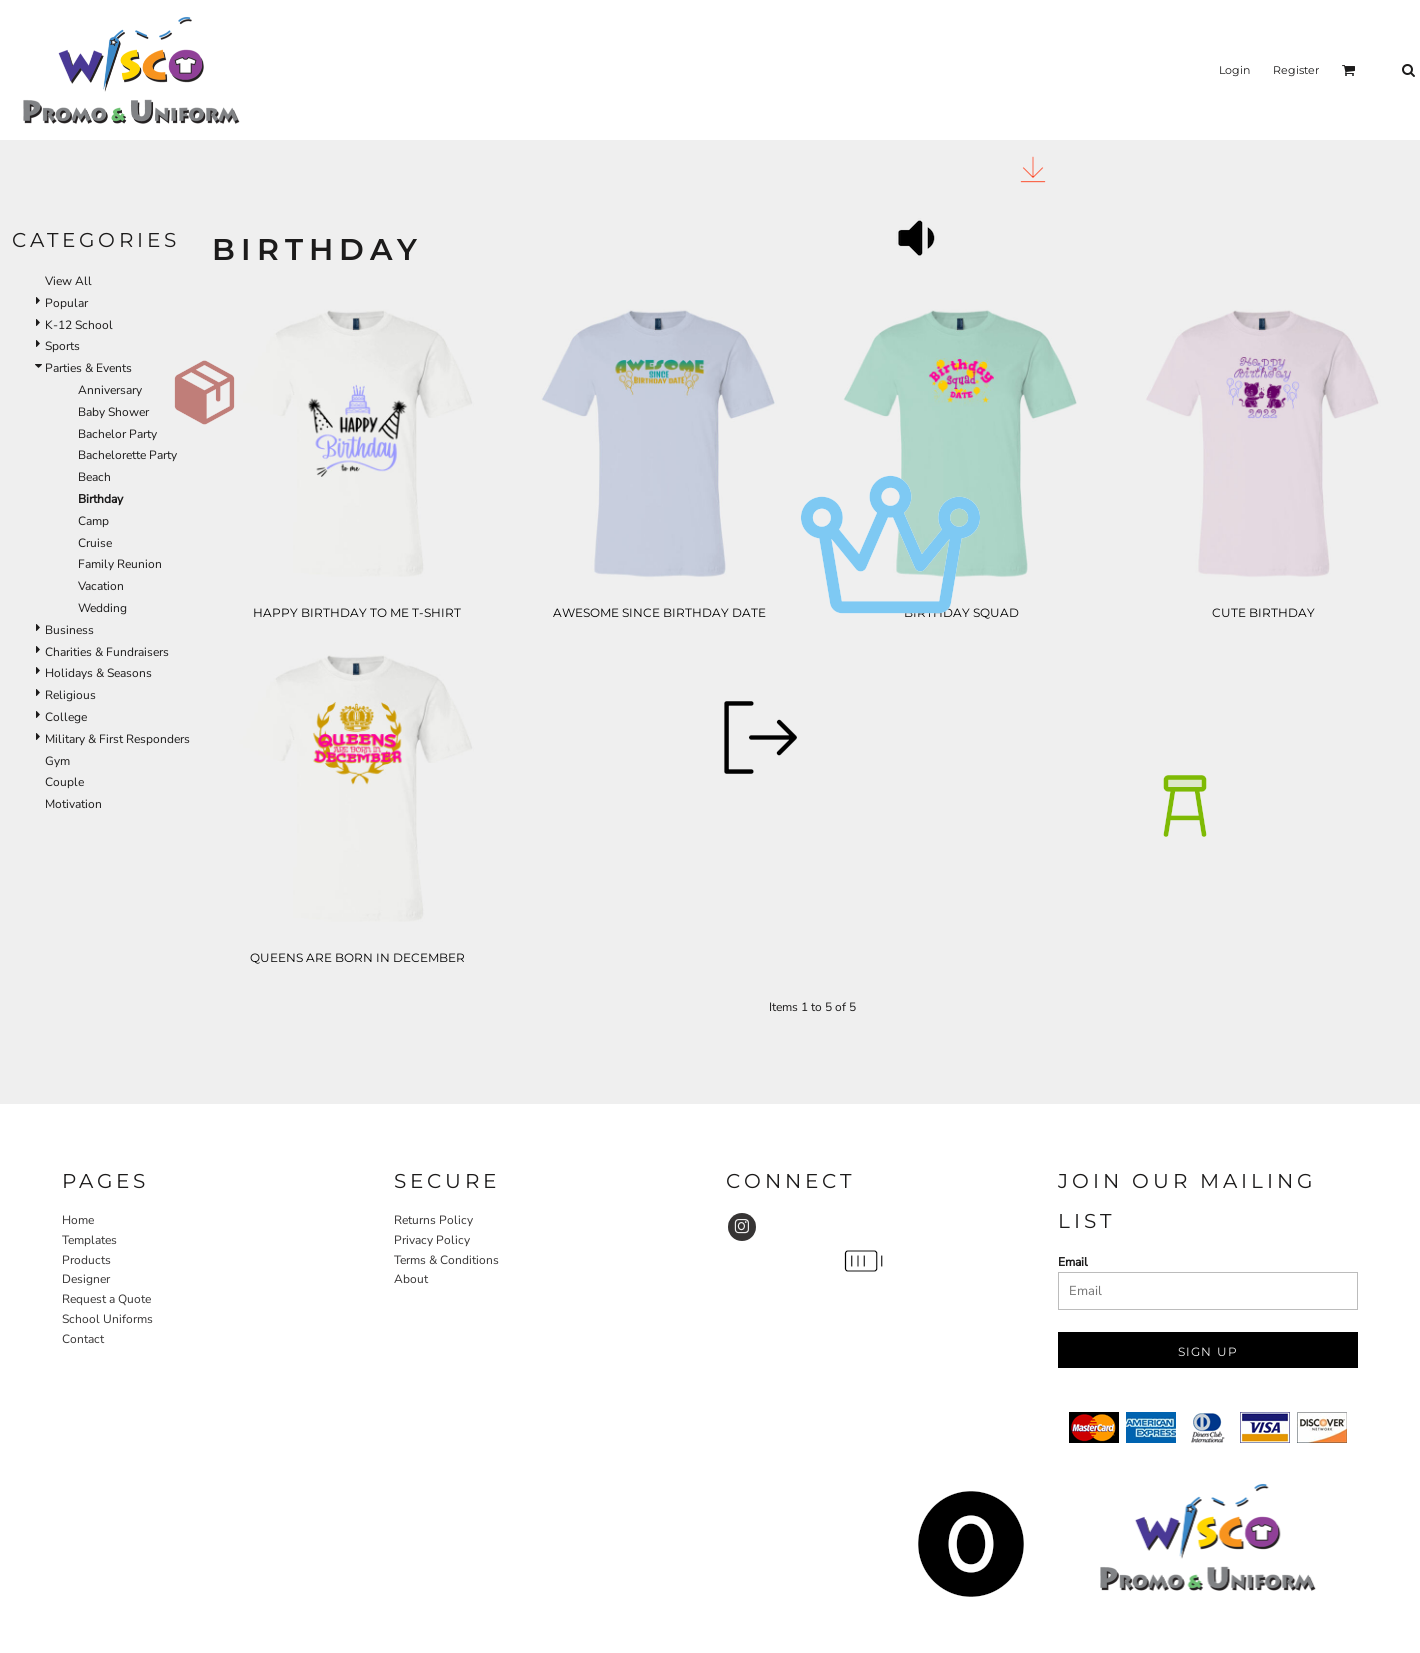 The height and width of the screenshot is (1653, 1420). I want to click on download a file or document, so click(1033, 170).